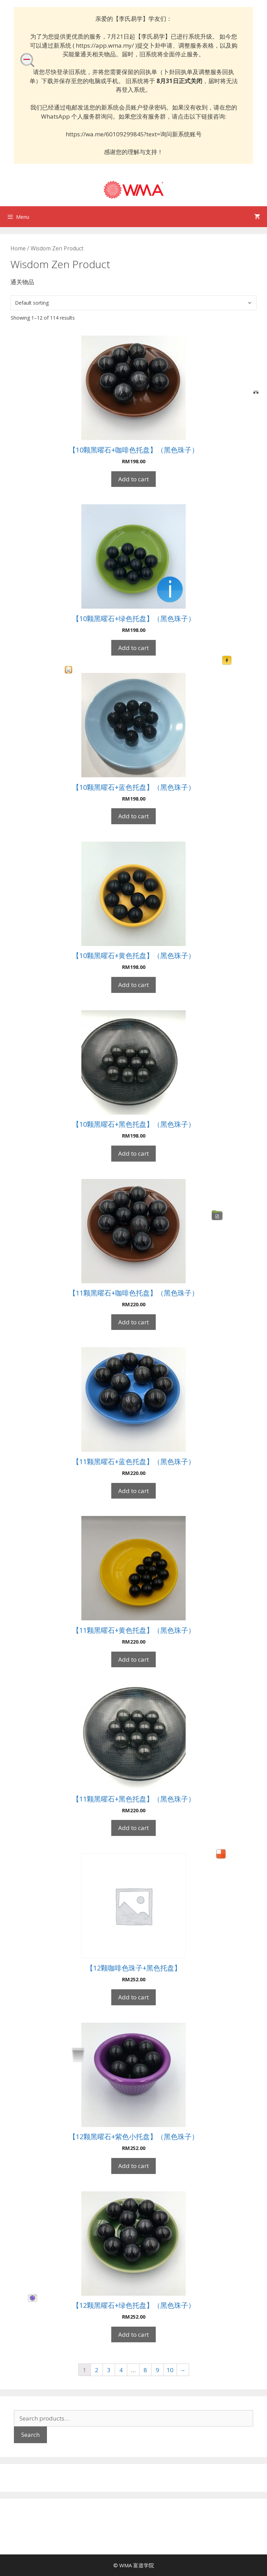  What do you see at coordinates (27, 60) in the screenshot?
I see `zoom out of the current view` at bounding box center [27, 60].